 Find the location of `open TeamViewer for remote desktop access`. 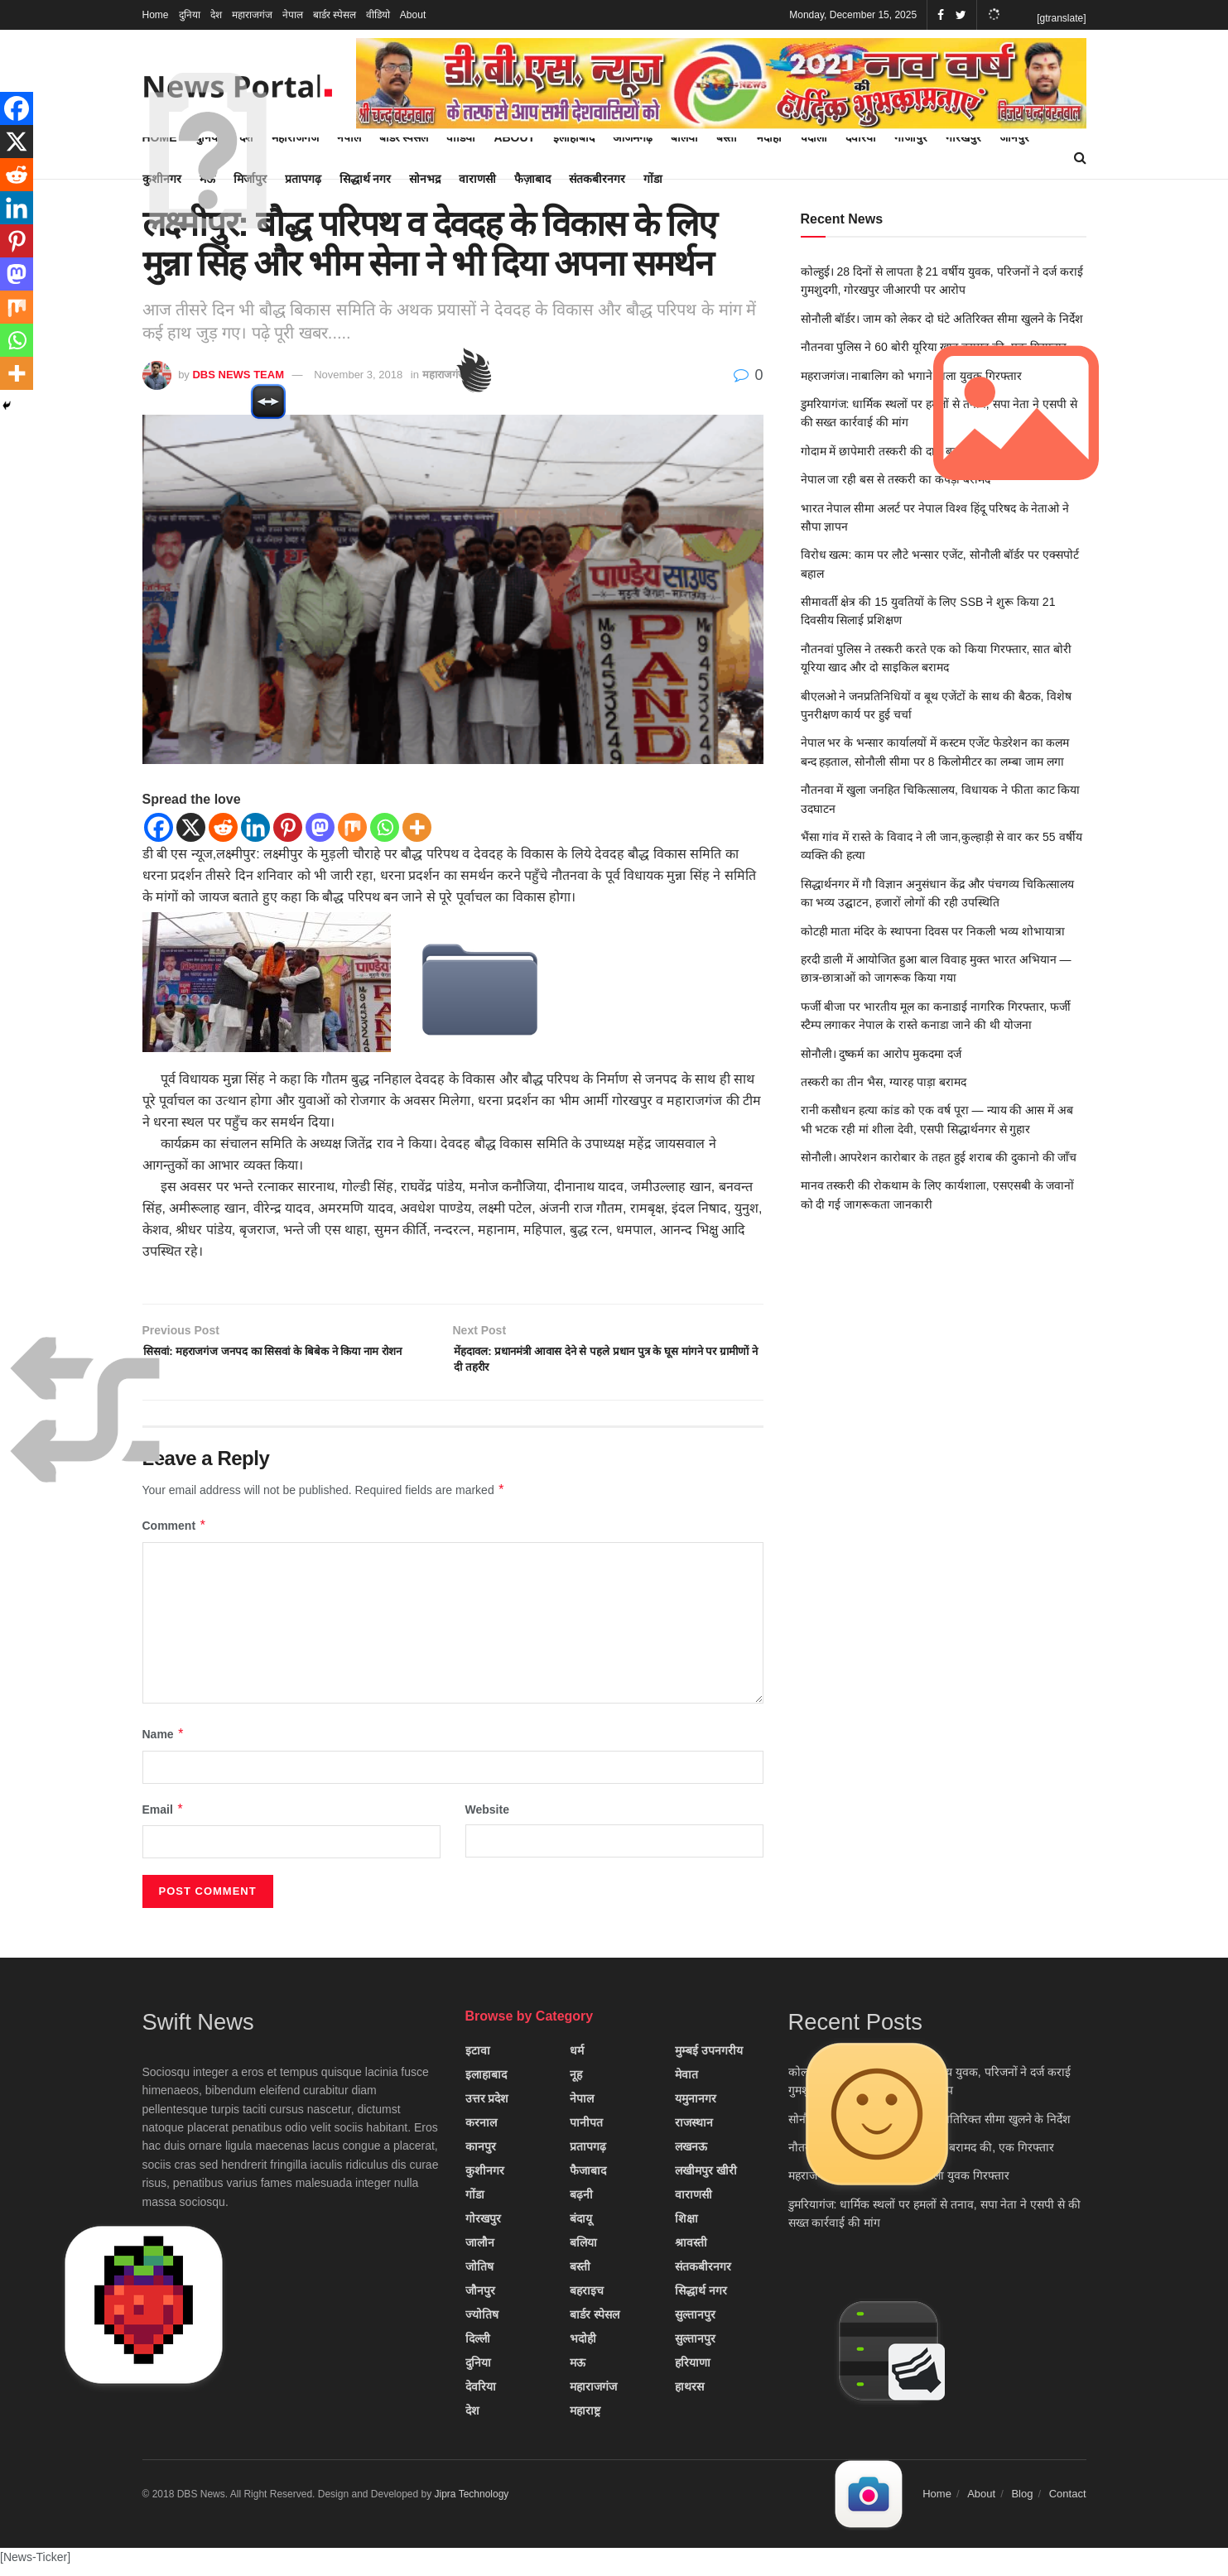

open TeamViewer for remote desktop access is located at coordinates (268, 401).